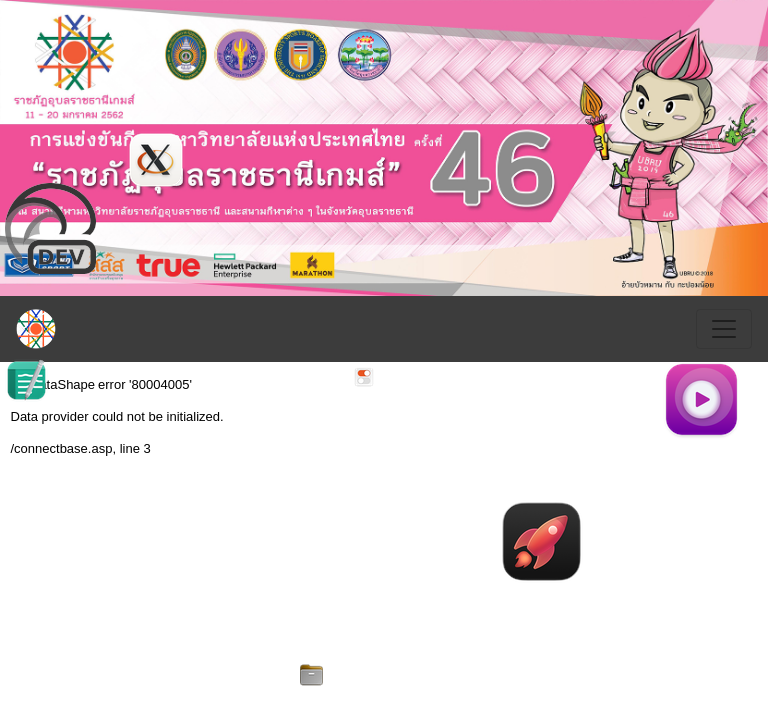  What do you see at coordinates (156, 160) in the screenshot?
I see `launch xorg display server application` at bounding box center [156, 160].